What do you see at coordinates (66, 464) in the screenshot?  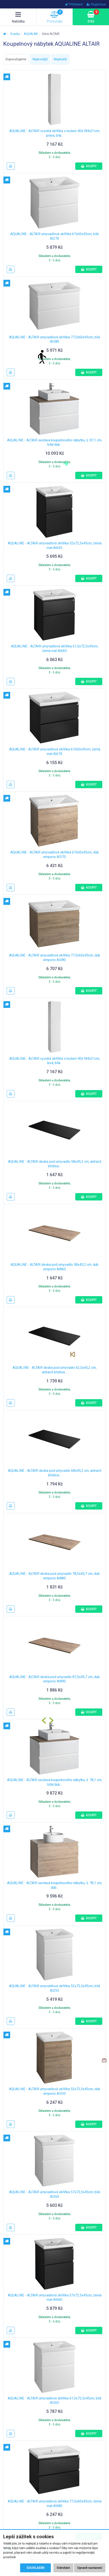 I see `navigate to the next item or screen` at bounding box center [66, 464].